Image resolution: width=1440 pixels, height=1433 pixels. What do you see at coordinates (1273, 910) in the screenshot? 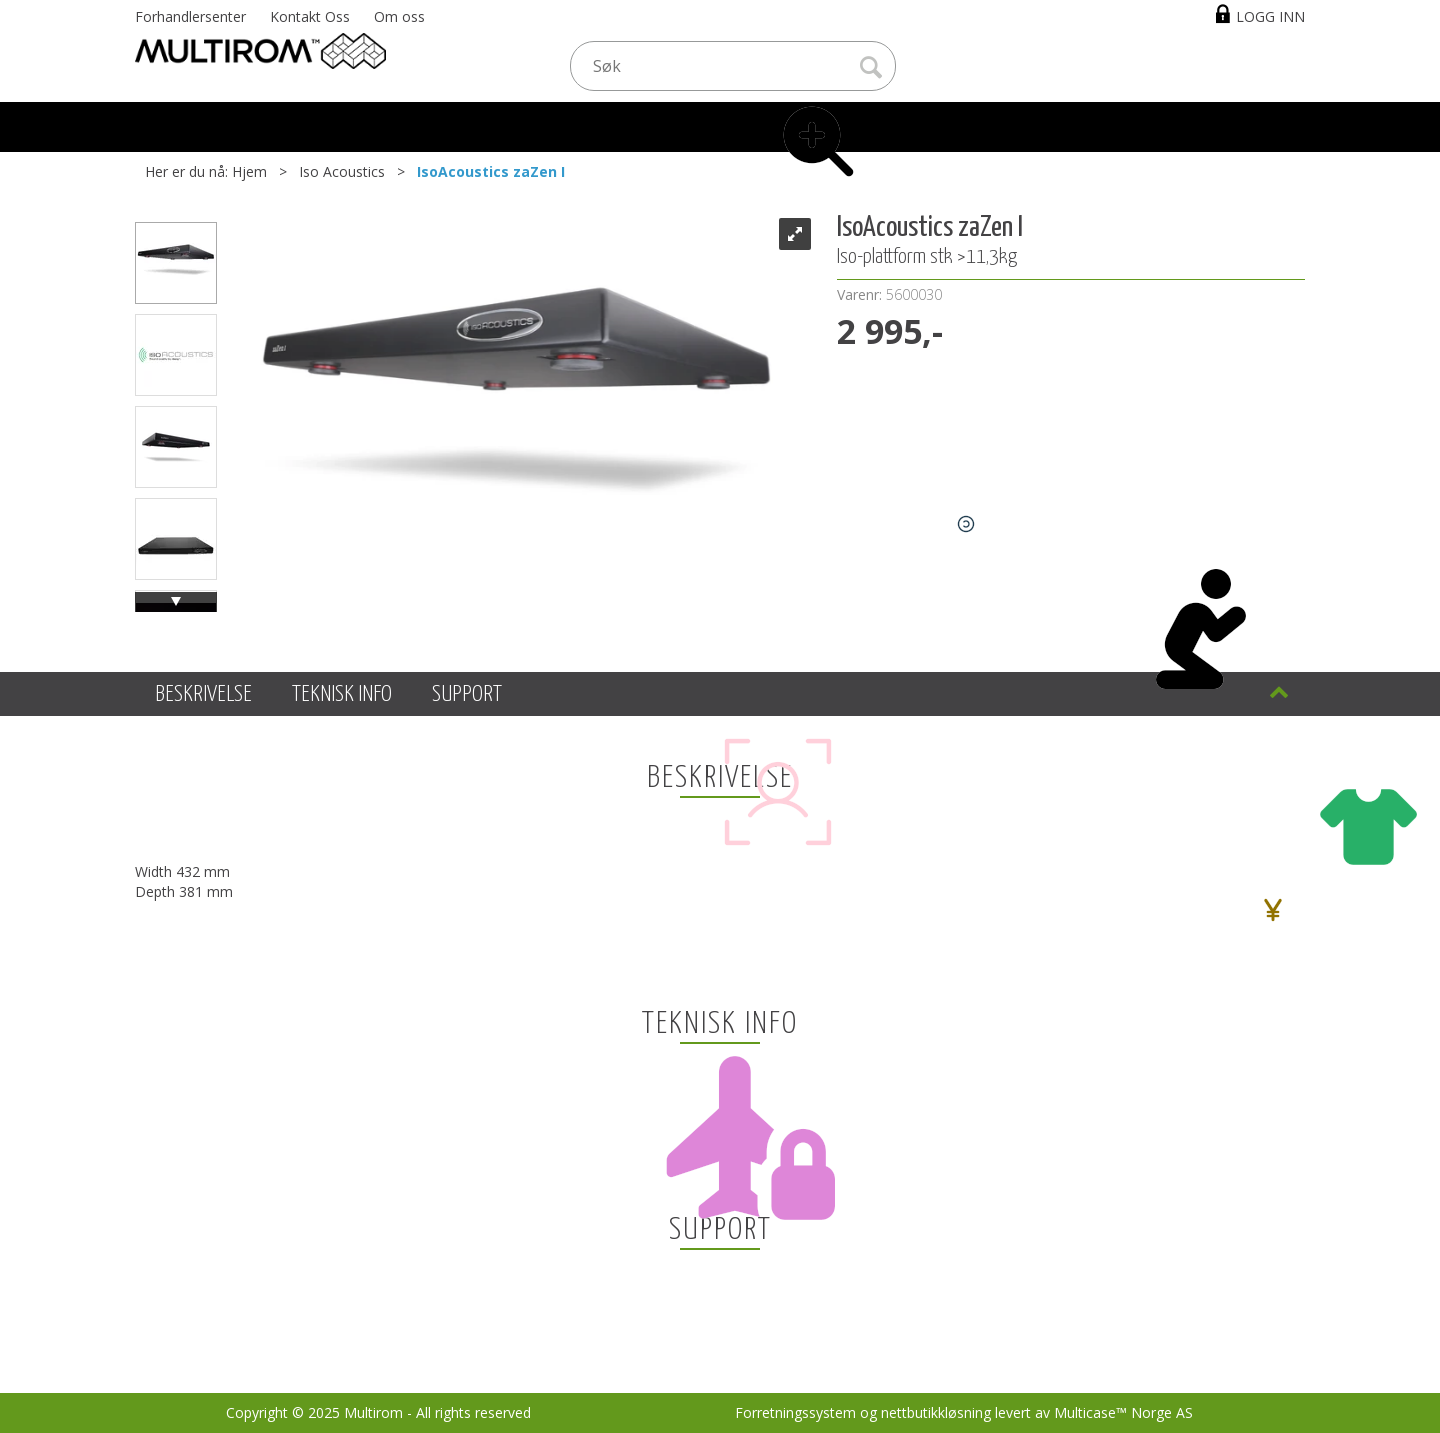
I see `indicates price or payment in Chinese yuan (renminbi)` at bounding box center [1273, 910].